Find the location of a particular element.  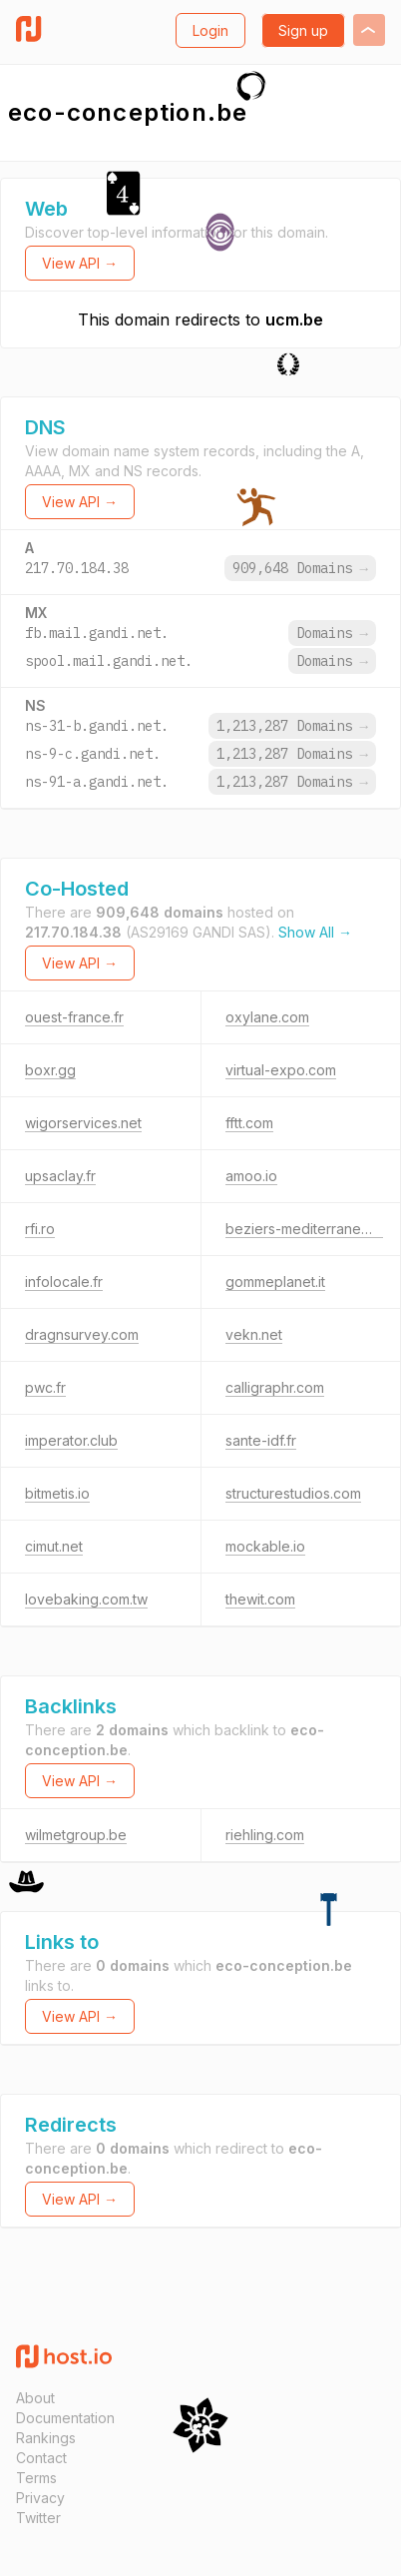

four of spades playing card is located at coordinates (123, 193).